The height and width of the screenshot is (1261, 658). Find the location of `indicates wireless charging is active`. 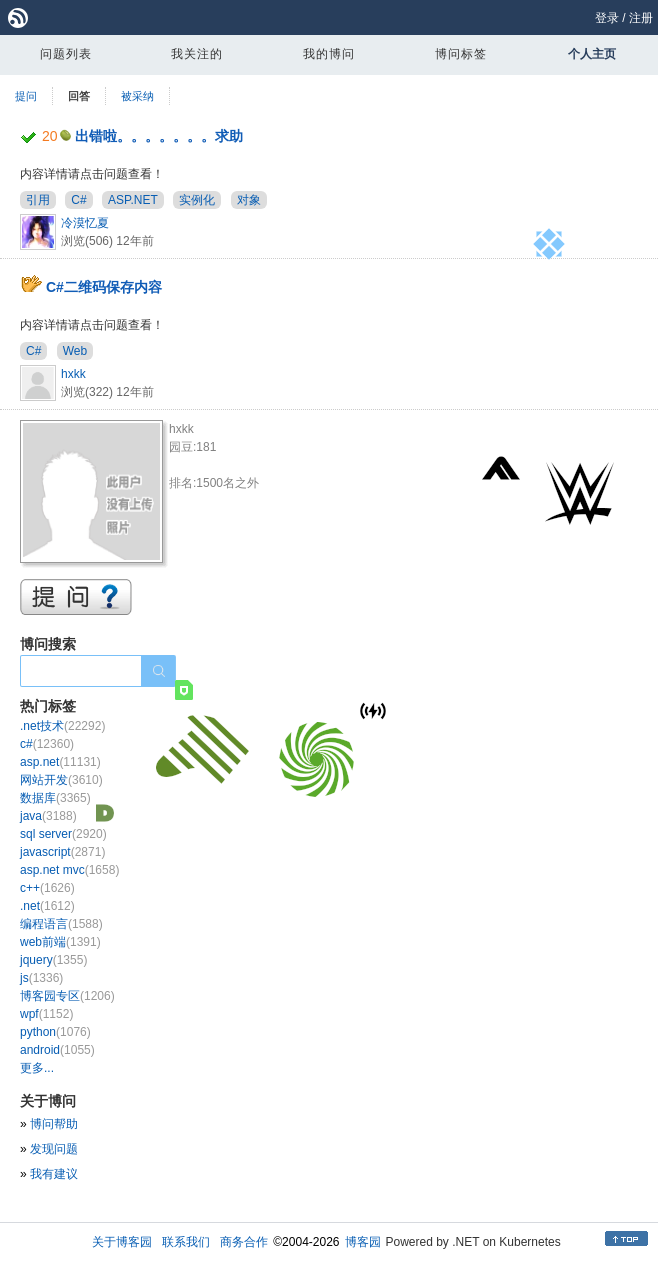

indicates wireless charging is active is located at coordinates (373, 711).